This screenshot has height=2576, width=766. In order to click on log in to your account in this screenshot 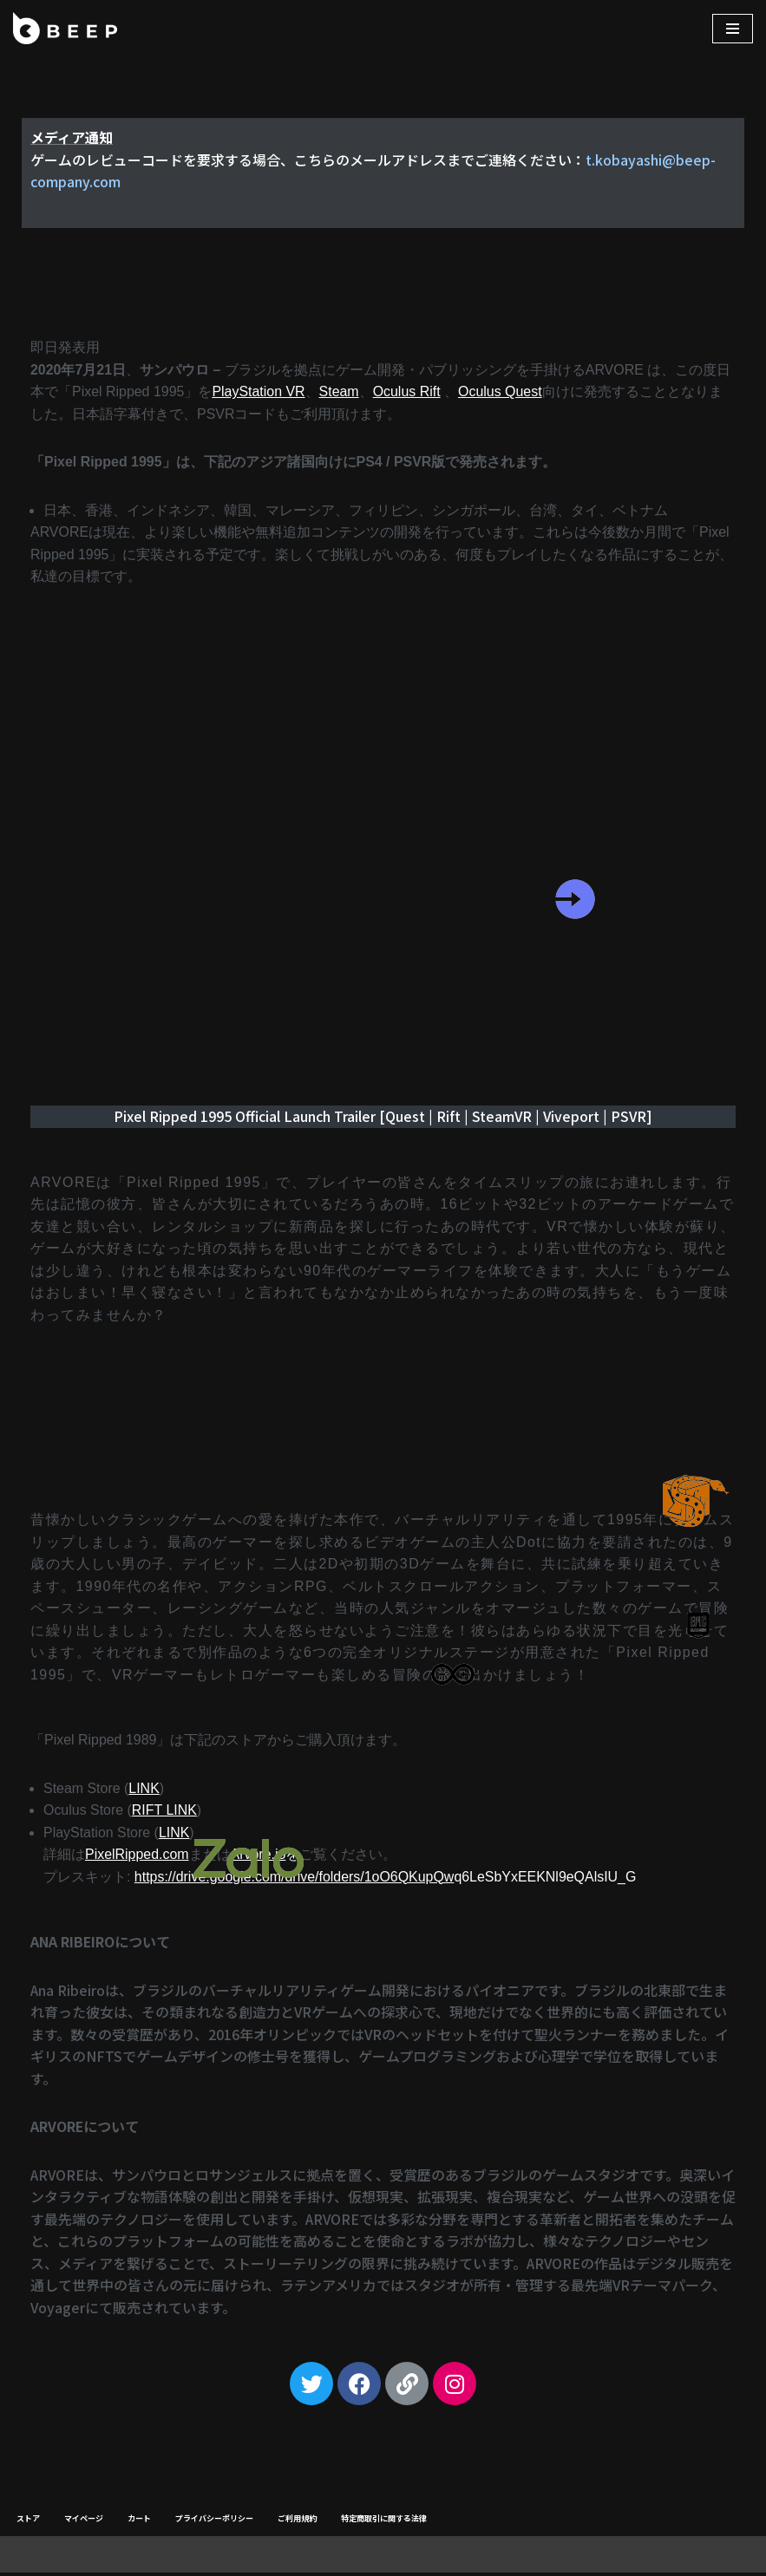, I will do `click(575, 899)`.